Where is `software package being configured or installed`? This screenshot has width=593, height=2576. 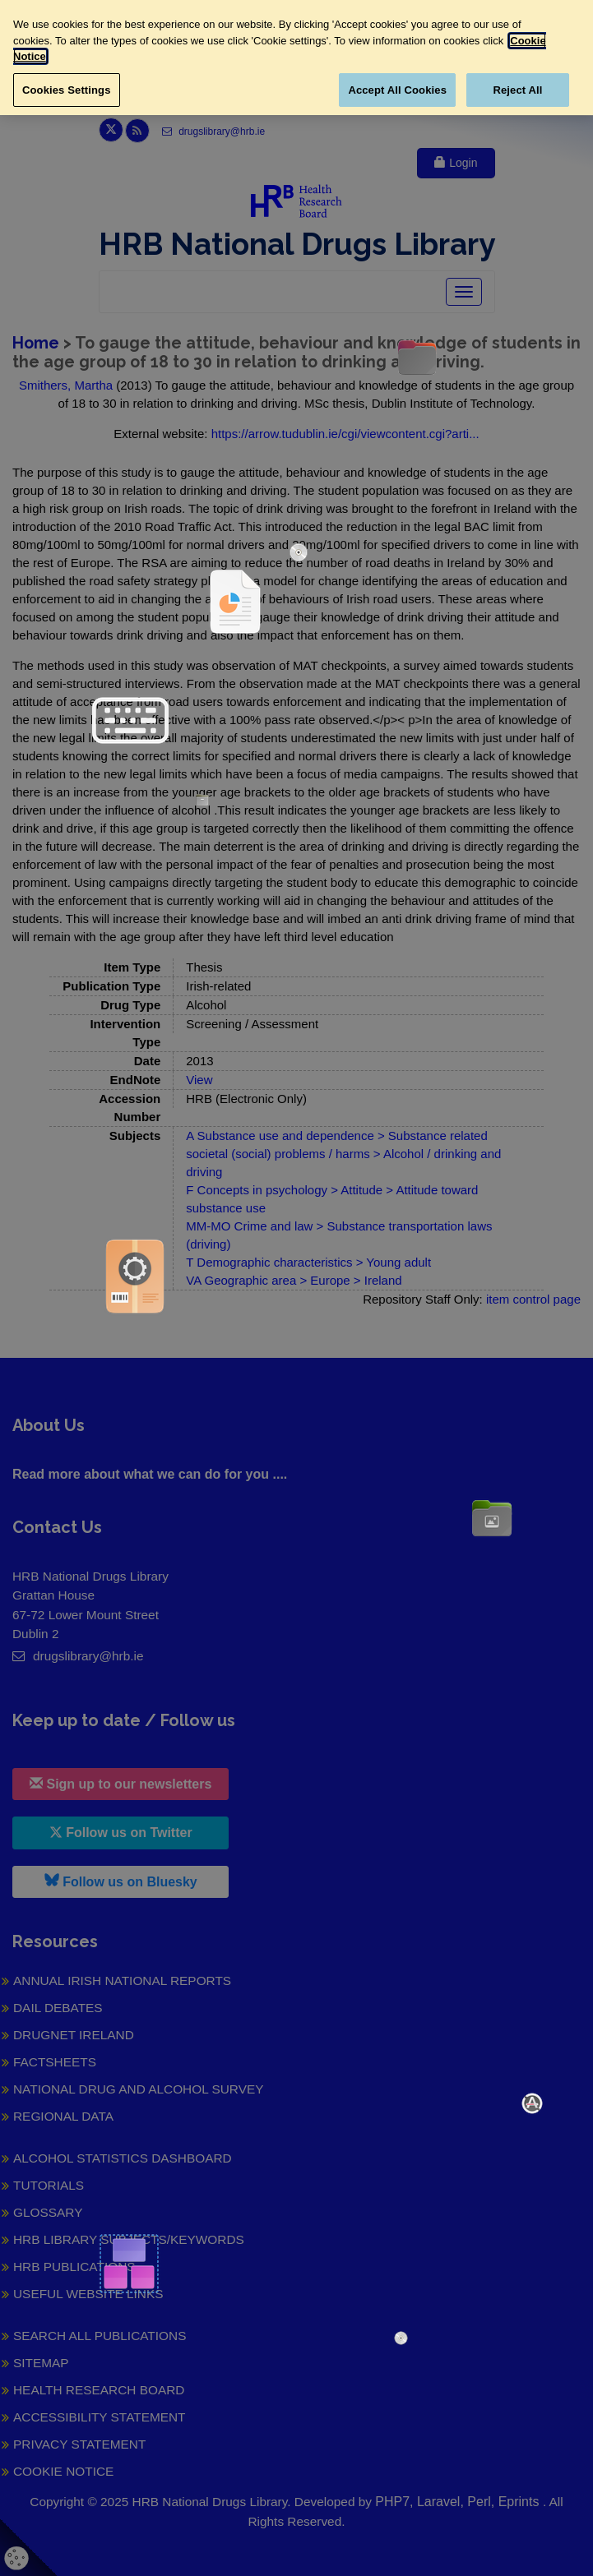
software package being configured or installed is located at coordinates (135, 1276).